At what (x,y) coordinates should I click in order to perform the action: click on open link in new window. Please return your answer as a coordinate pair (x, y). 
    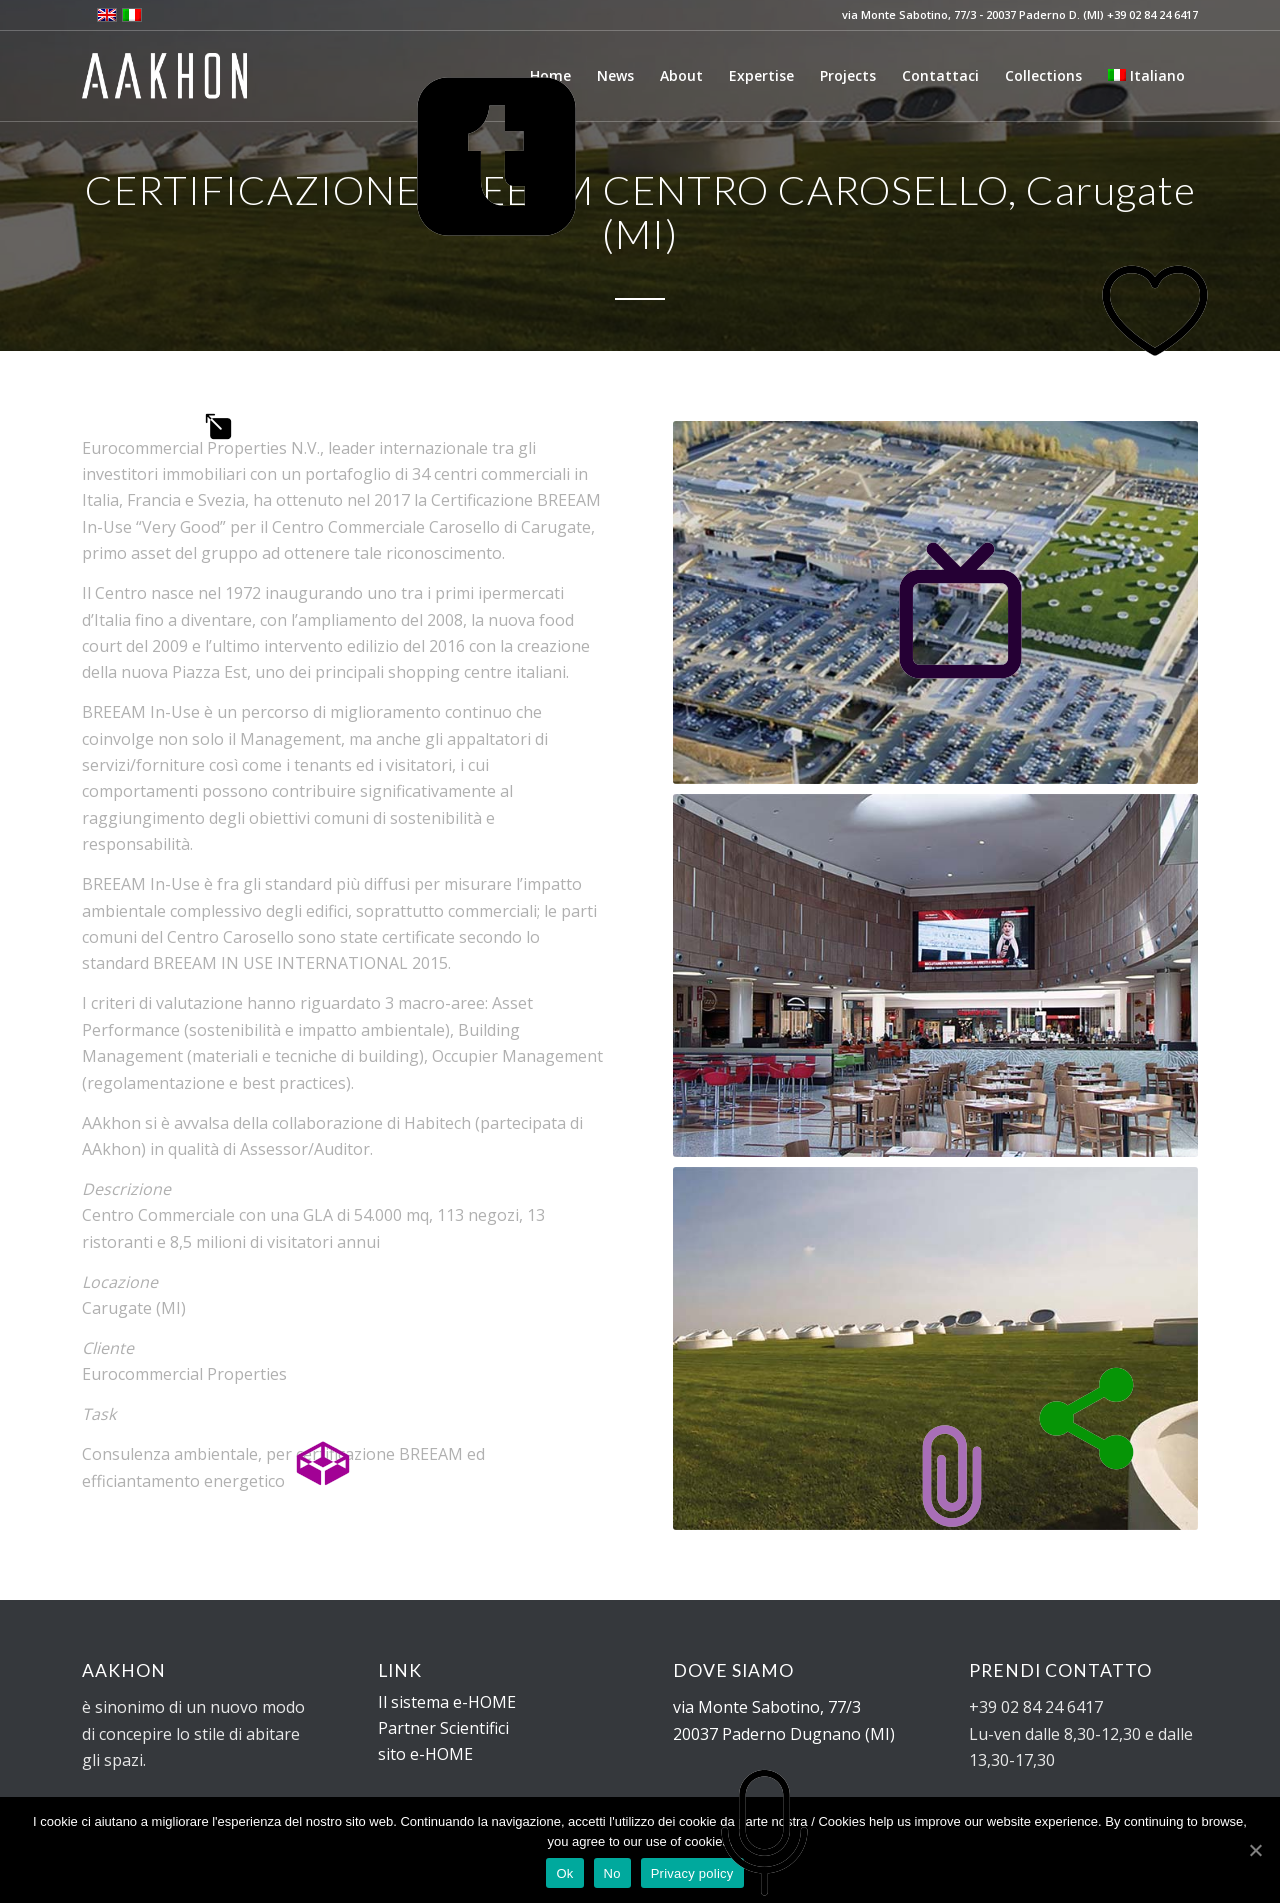
    Looking at the image, I should click on (218, 426).